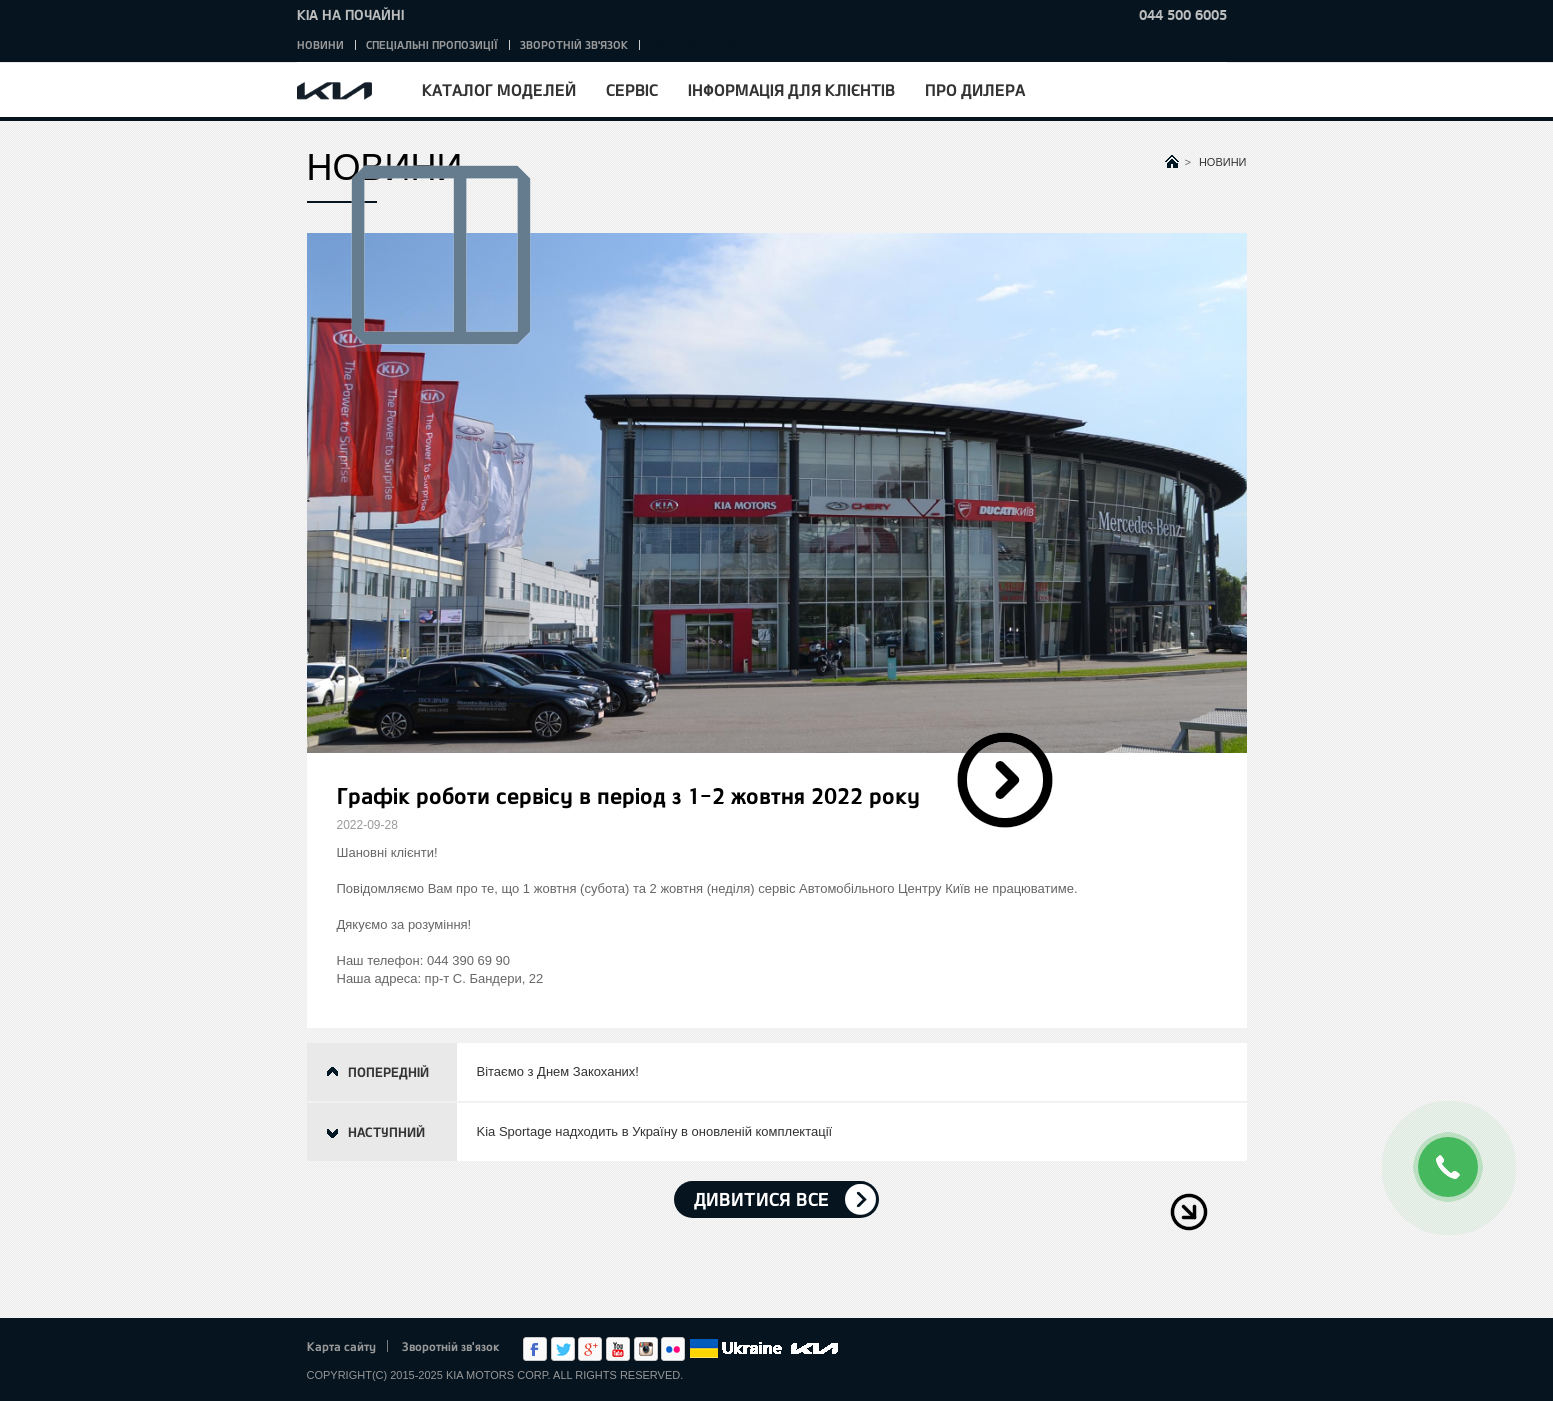 The height and width of the screenshot is (1401, 1553). I want to click on hide the right sidebar panel, so click(441, 255).